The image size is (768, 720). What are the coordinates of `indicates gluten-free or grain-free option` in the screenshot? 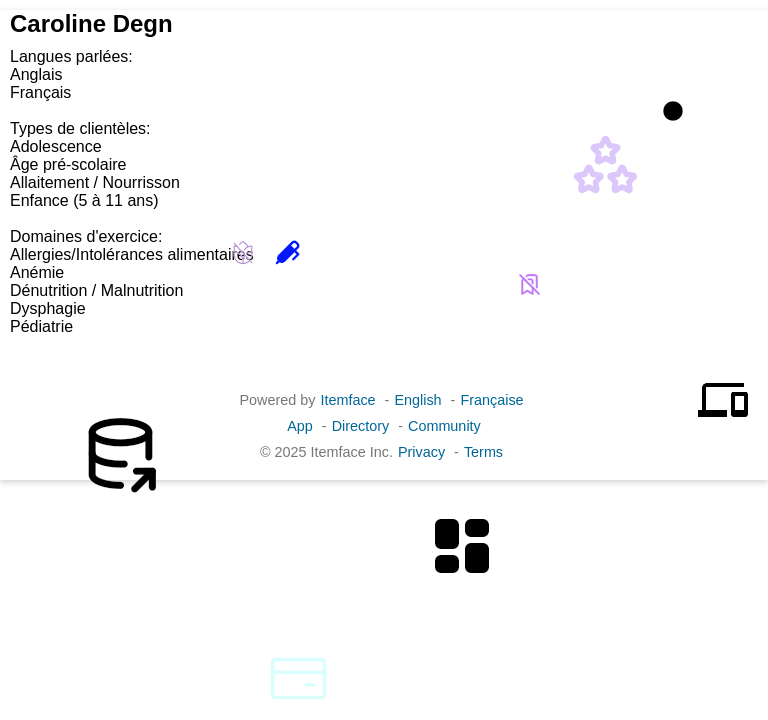 It's located at (243, 253).